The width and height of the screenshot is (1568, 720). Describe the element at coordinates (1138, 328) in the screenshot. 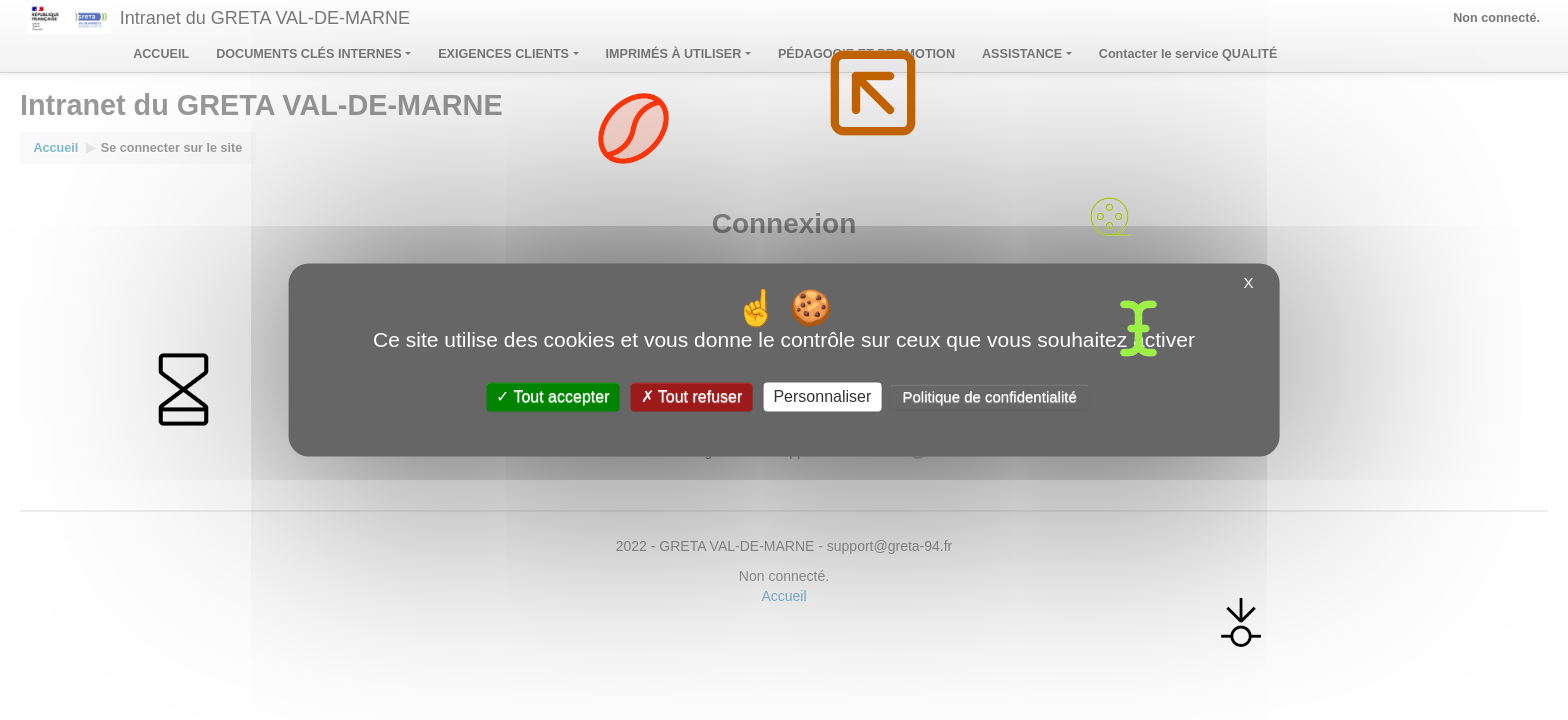

I see `text input field is active` at that location.